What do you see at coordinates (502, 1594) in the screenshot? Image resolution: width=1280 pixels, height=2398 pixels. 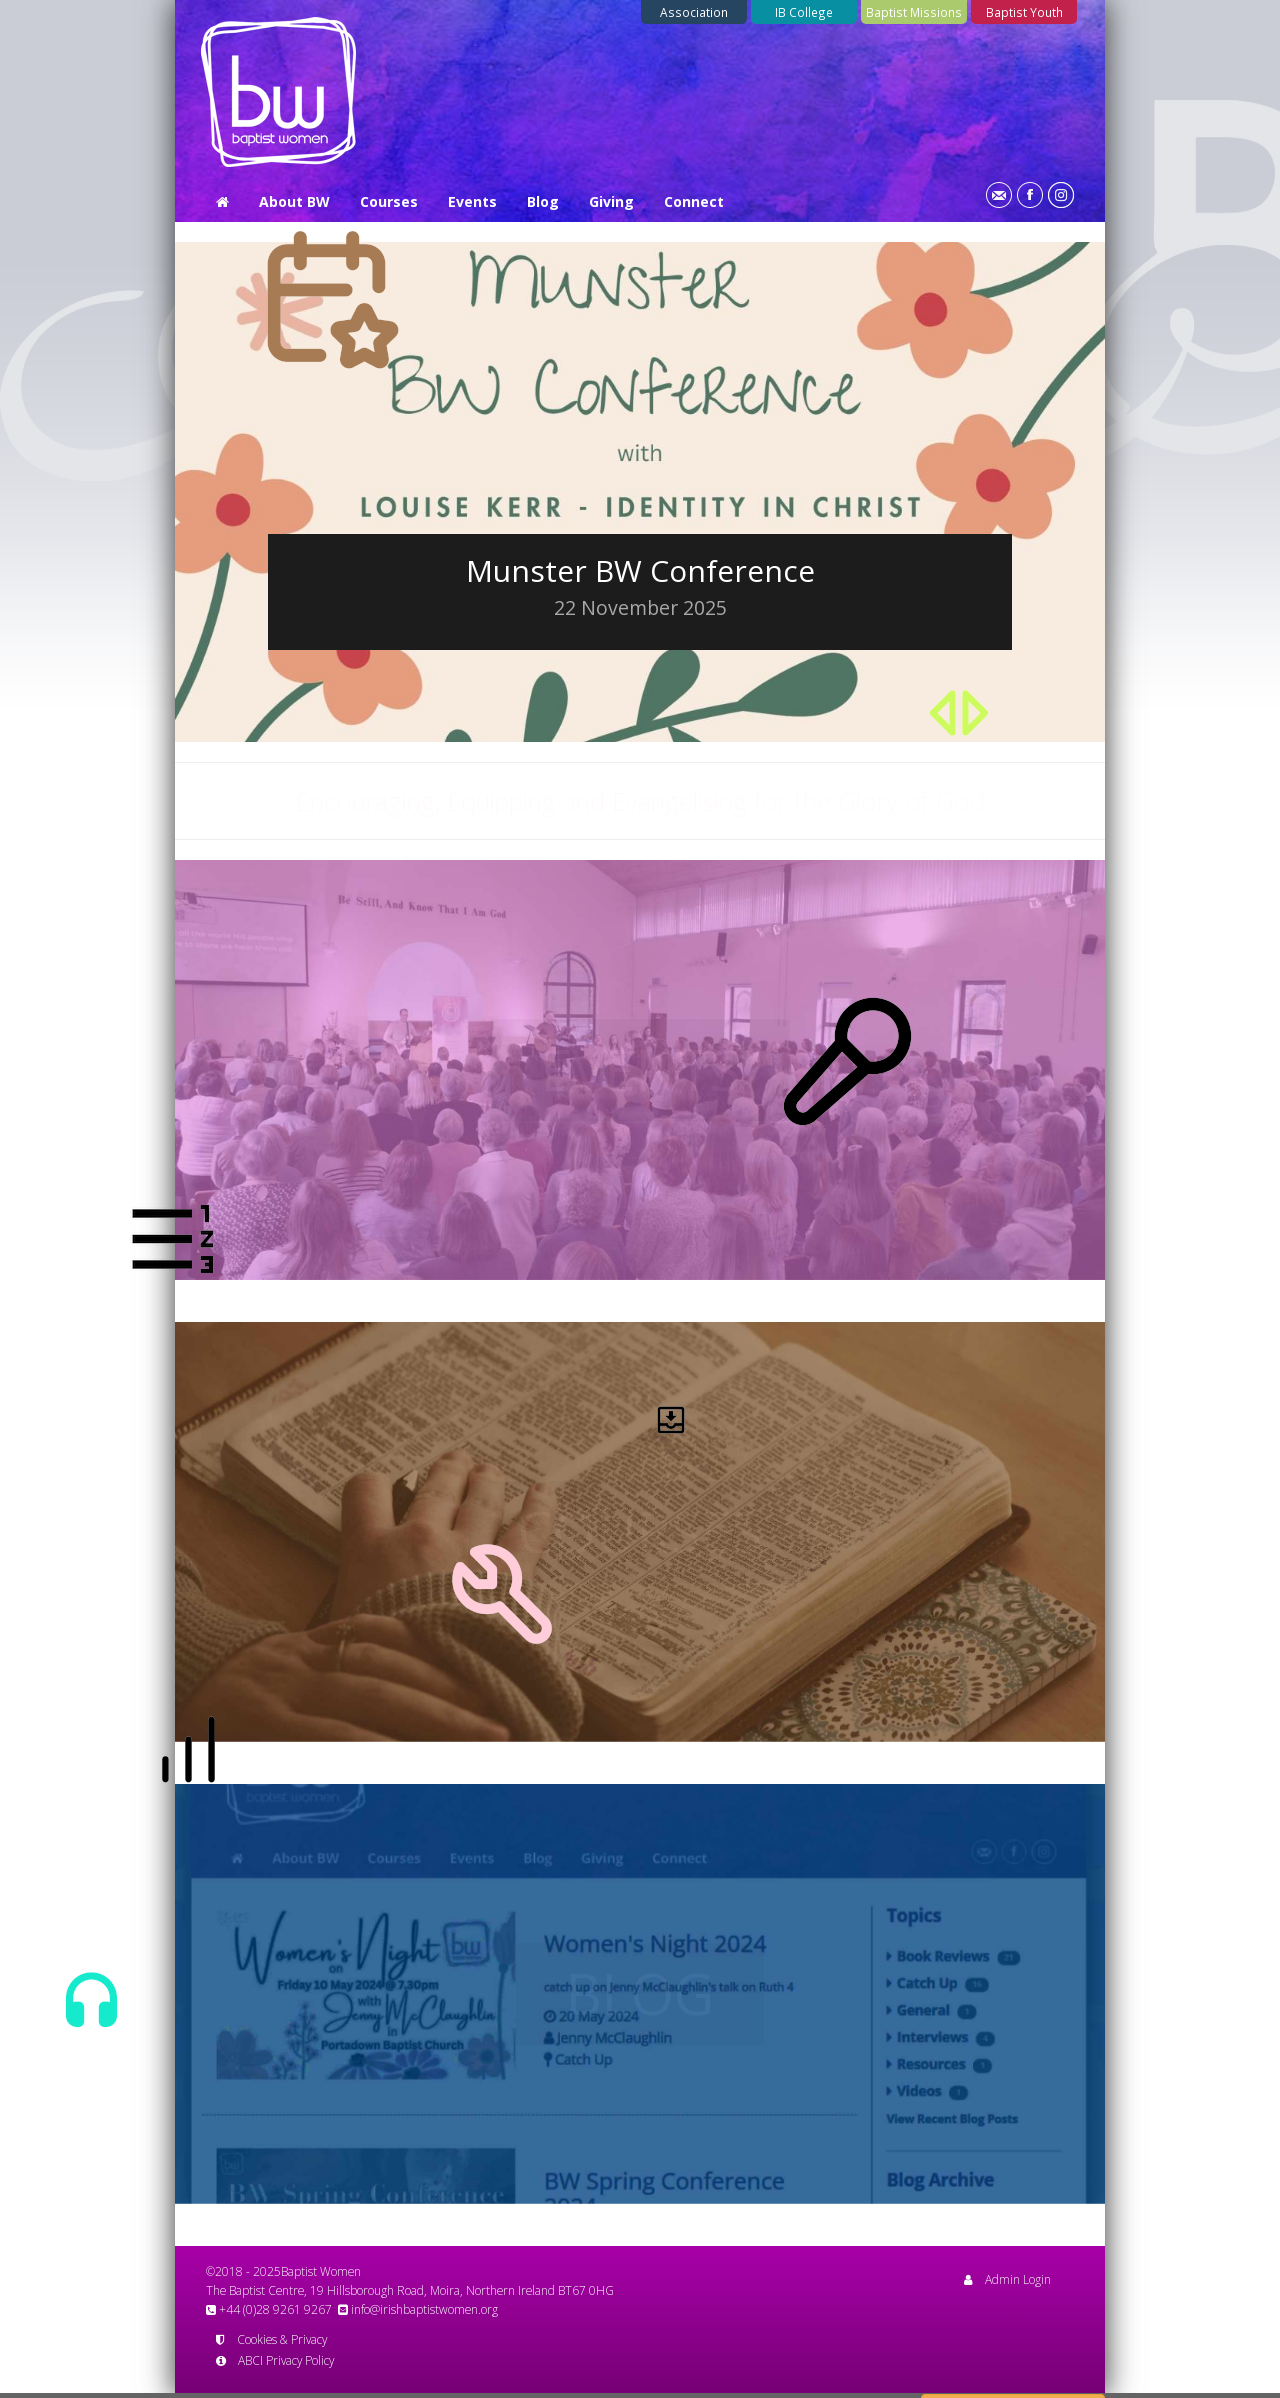 I see `access settings or configuration options` at bounding box center [502, 1594].